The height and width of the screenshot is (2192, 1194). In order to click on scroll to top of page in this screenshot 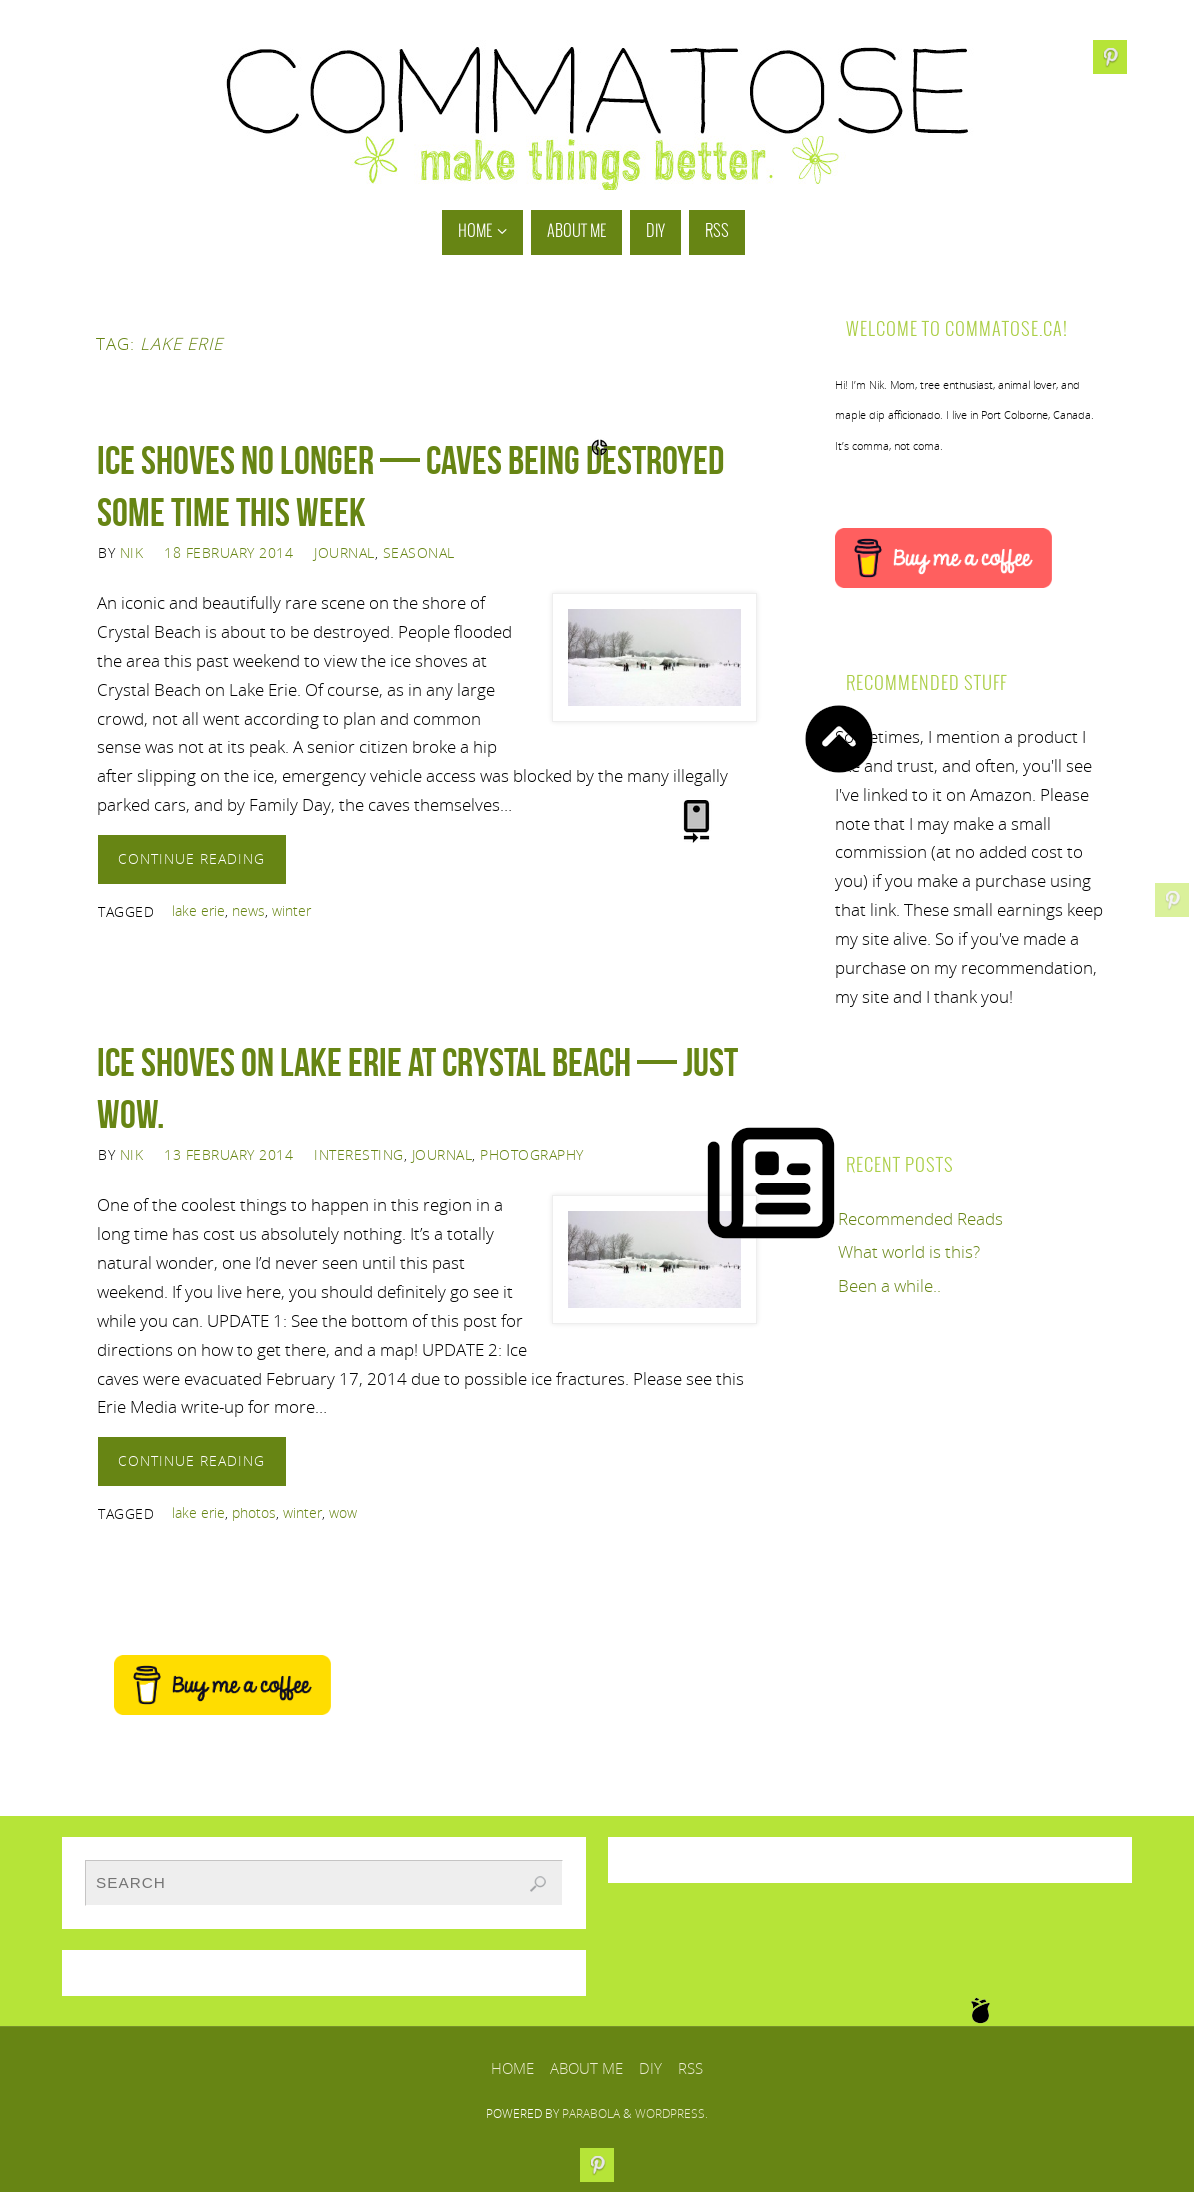, I will do `click(839, 739)`.